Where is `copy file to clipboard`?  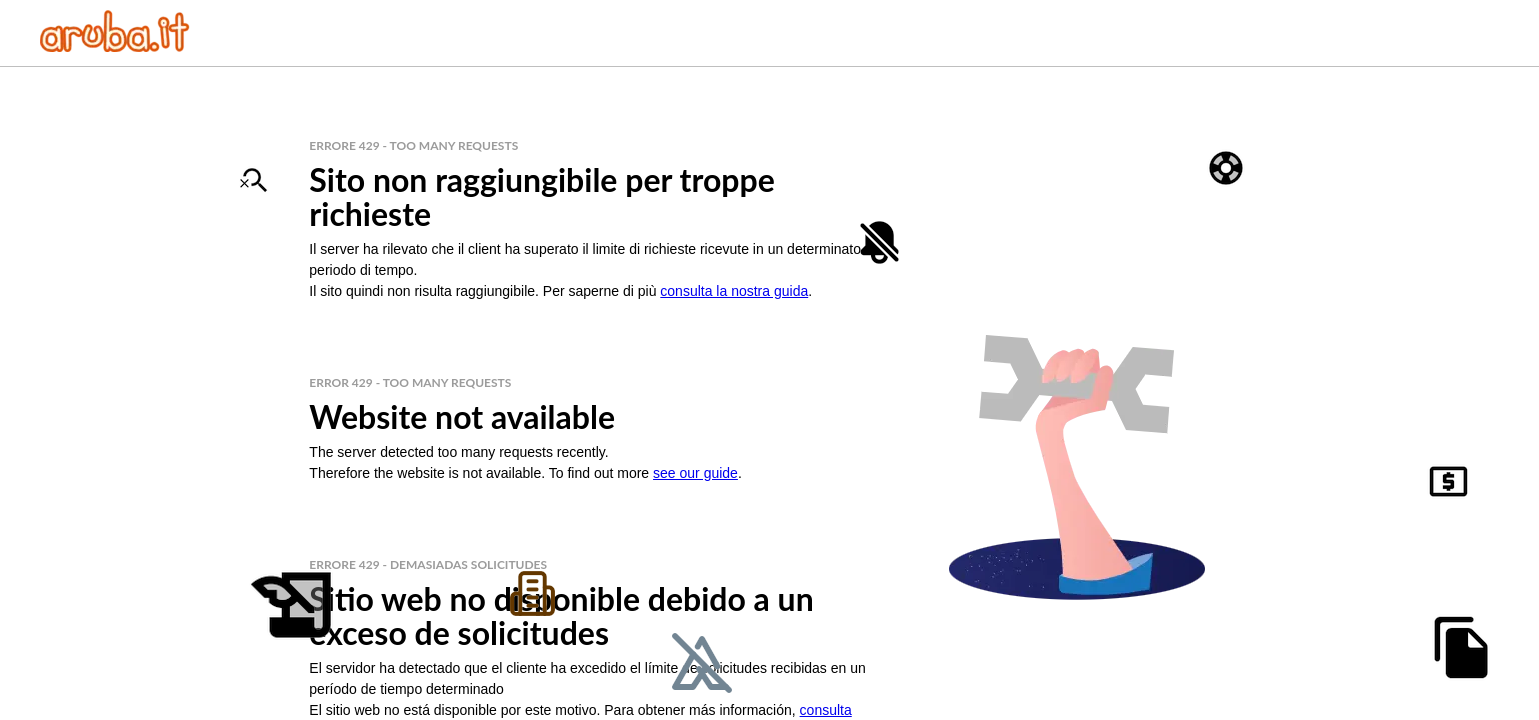 copy file to clipboard is located at coordinates (1462, 647).